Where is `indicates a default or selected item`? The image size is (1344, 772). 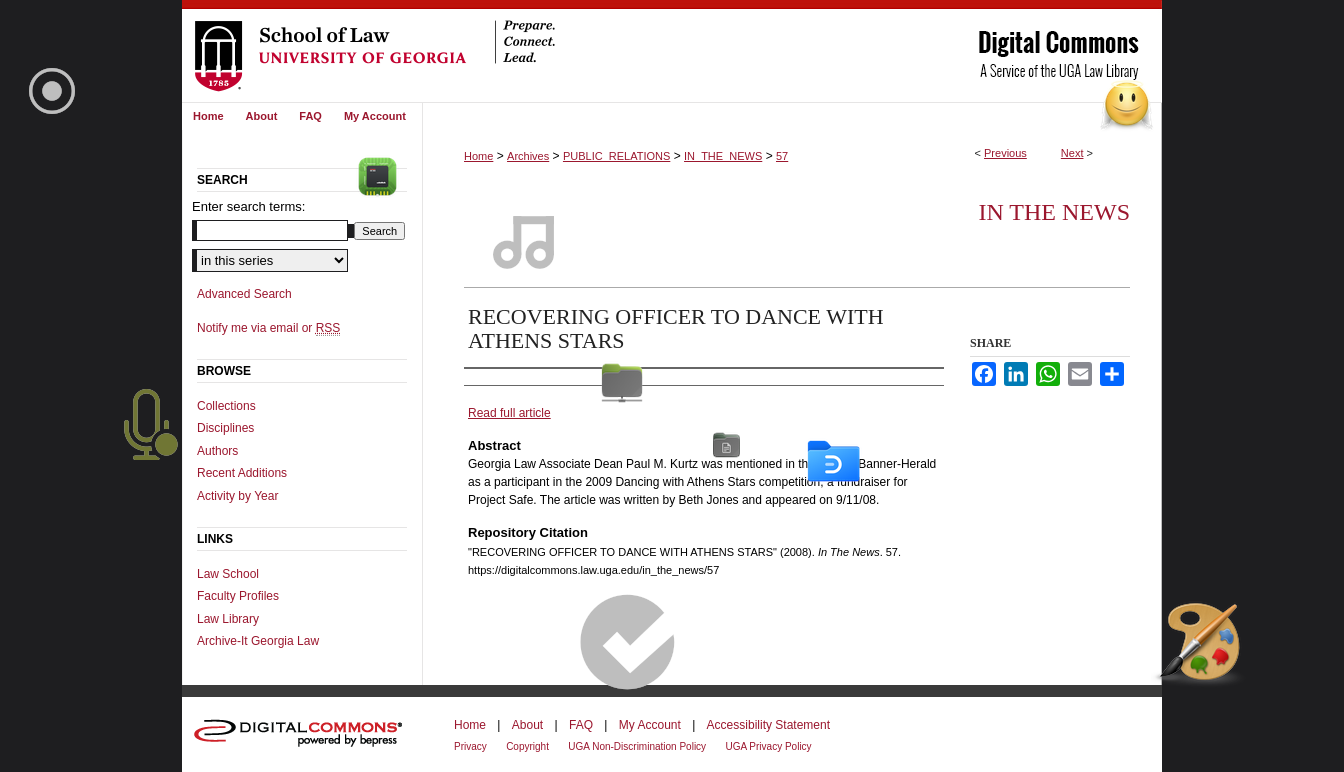 indicates a default or selected item is located at coordinates (627, 642).